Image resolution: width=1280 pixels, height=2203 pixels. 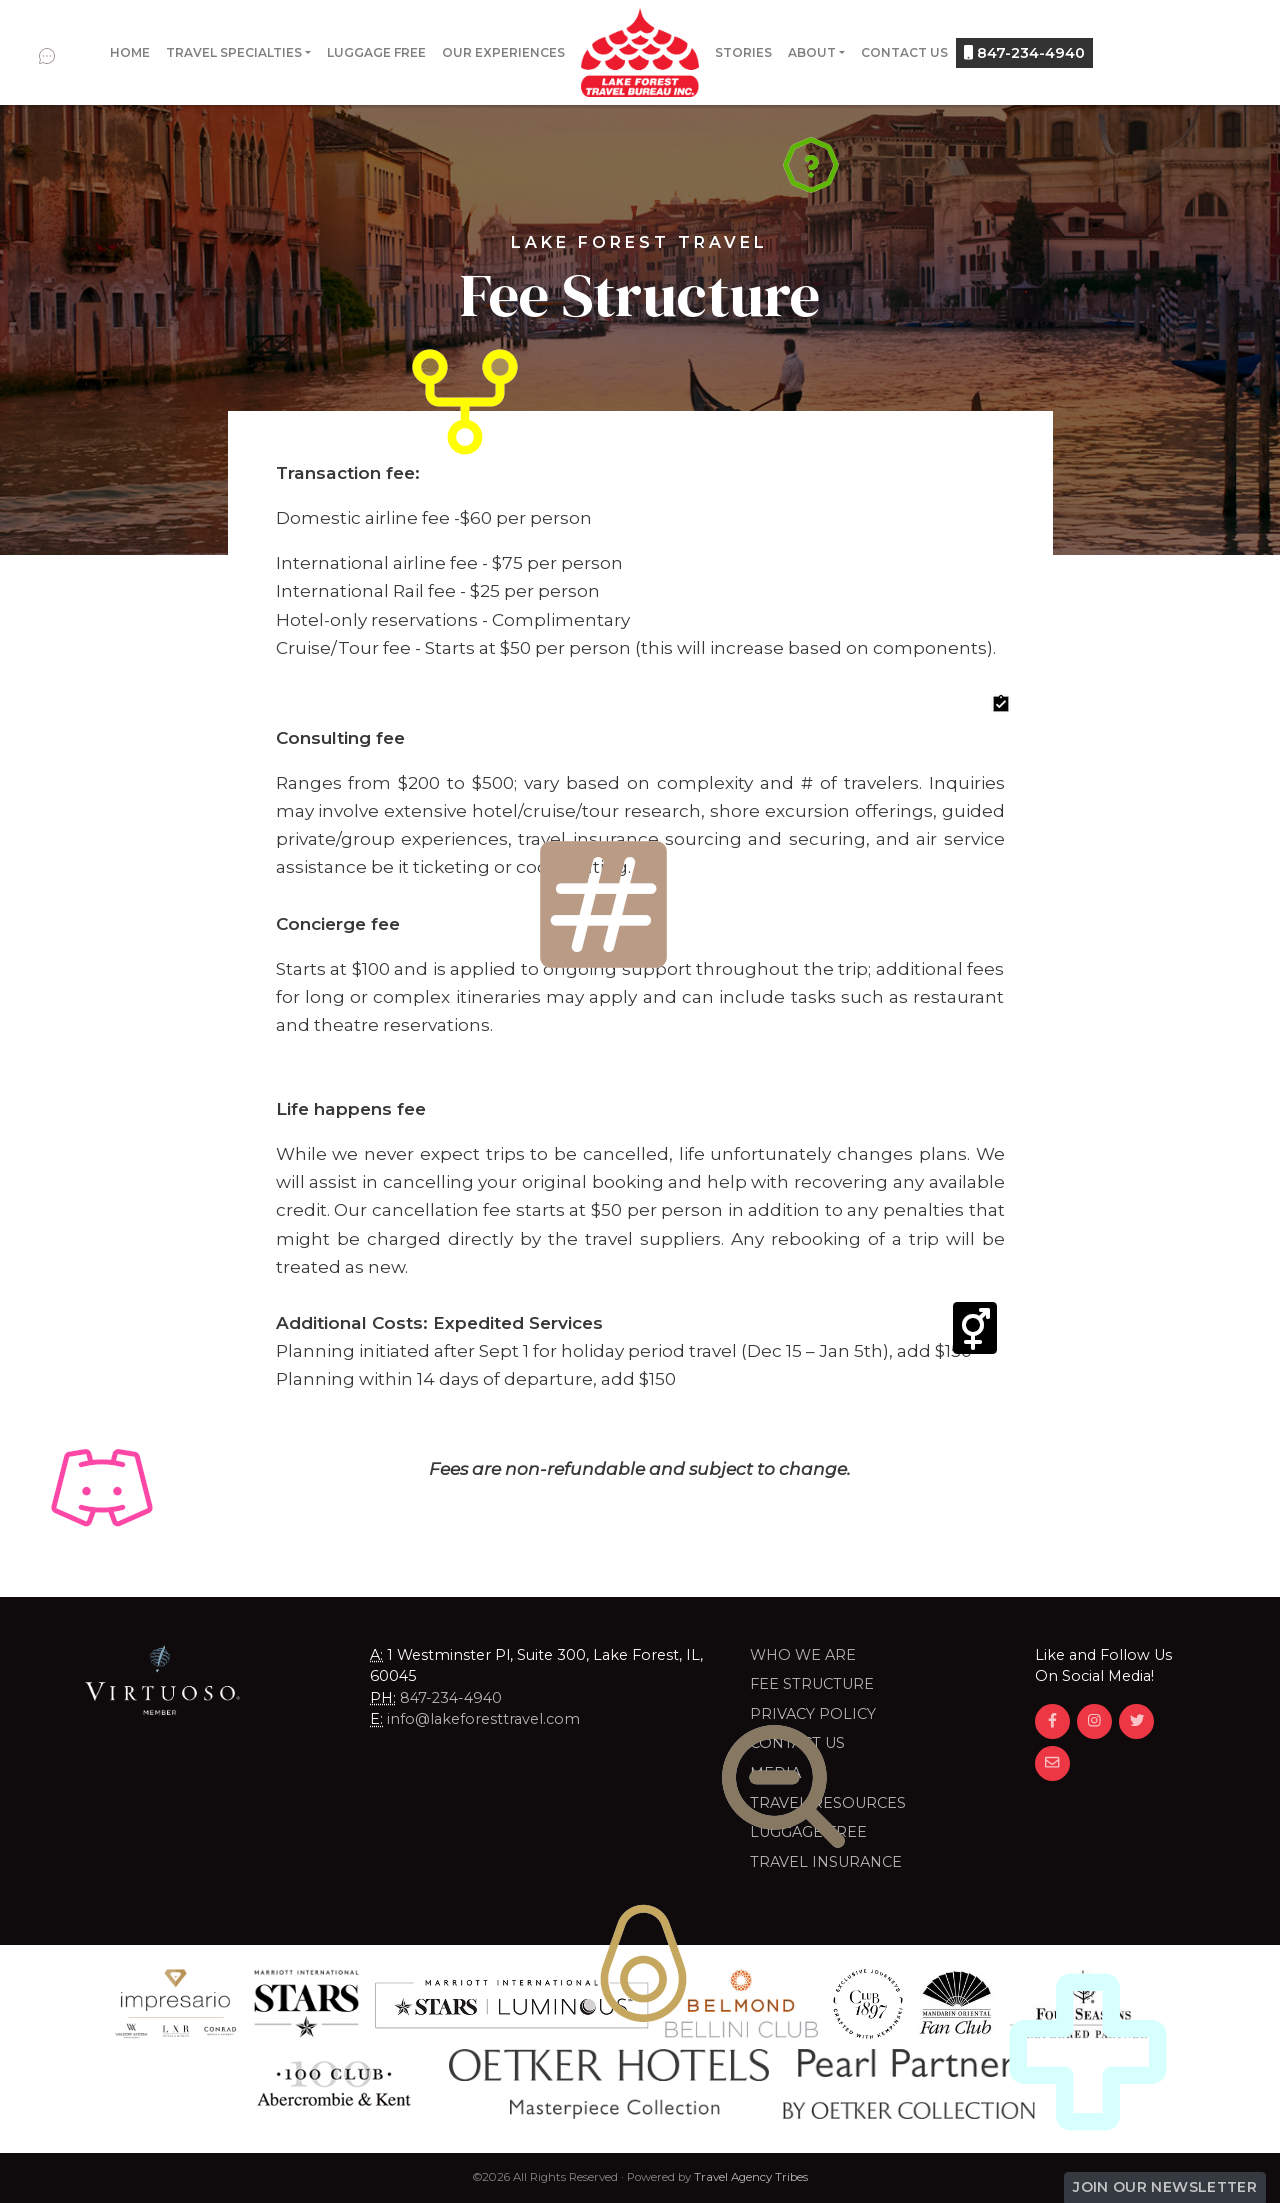 What do you see at coordinates (643, 1963) in the screenshot?
I see `indicates healthy or vegetarian food options` at bounding box center [643, 1963].